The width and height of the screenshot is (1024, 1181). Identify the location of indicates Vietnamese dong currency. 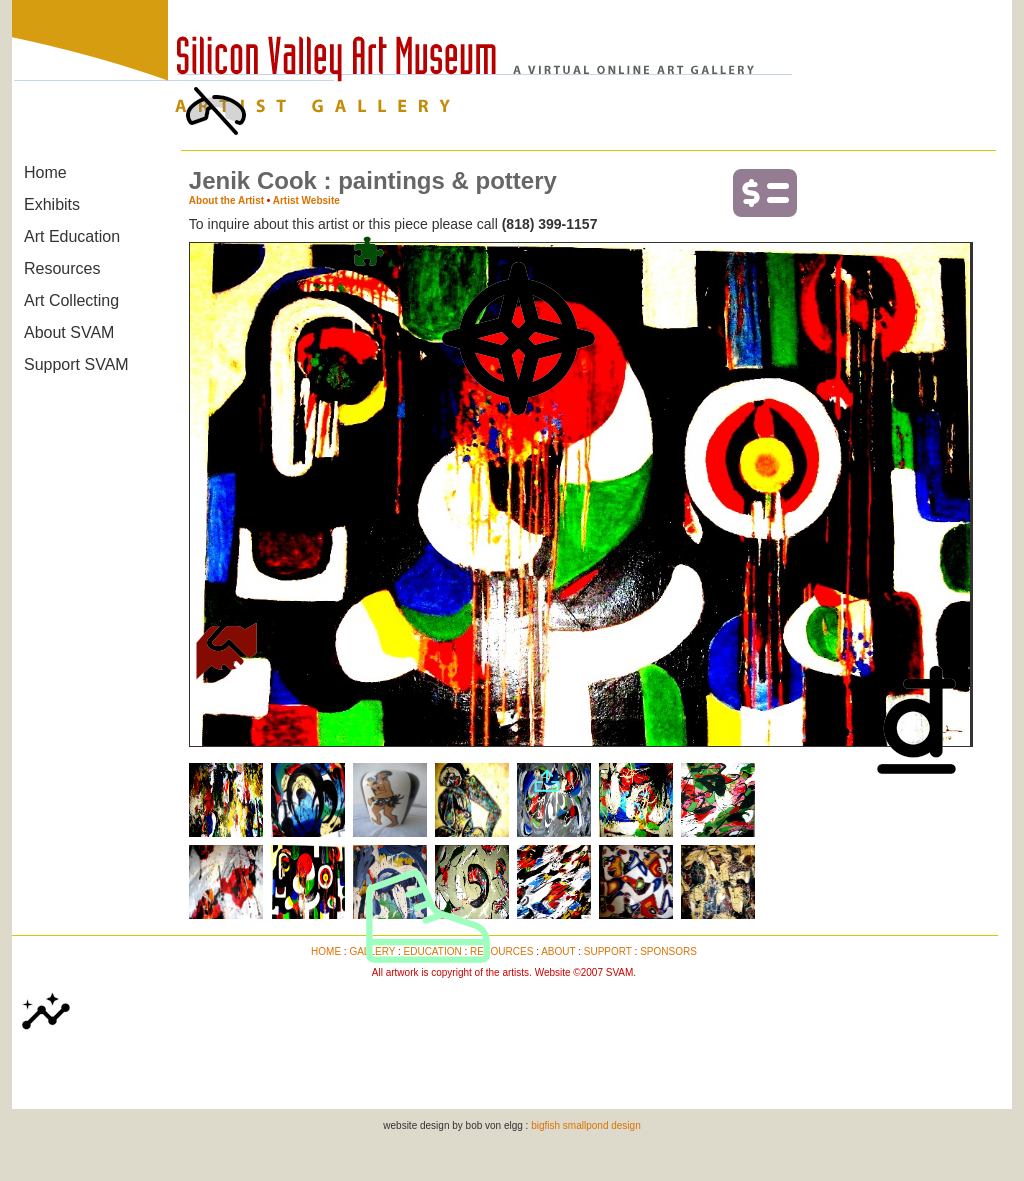
(916, 721).